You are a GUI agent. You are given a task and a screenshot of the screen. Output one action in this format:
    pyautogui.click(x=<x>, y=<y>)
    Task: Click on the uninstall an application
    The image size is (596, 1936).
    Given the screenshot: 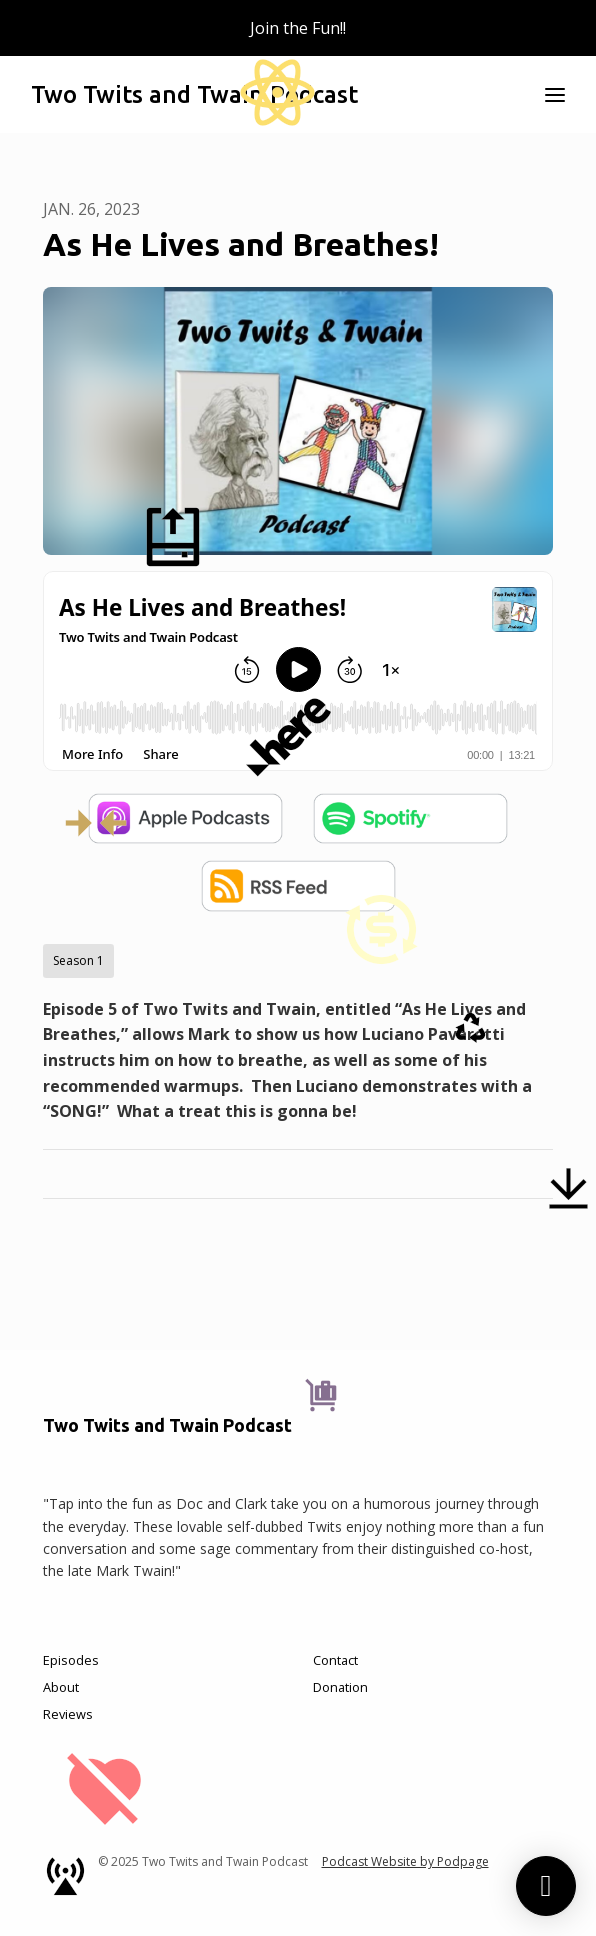 What is the action you would take?
    pyautogui.click(x=173, y=537)
    